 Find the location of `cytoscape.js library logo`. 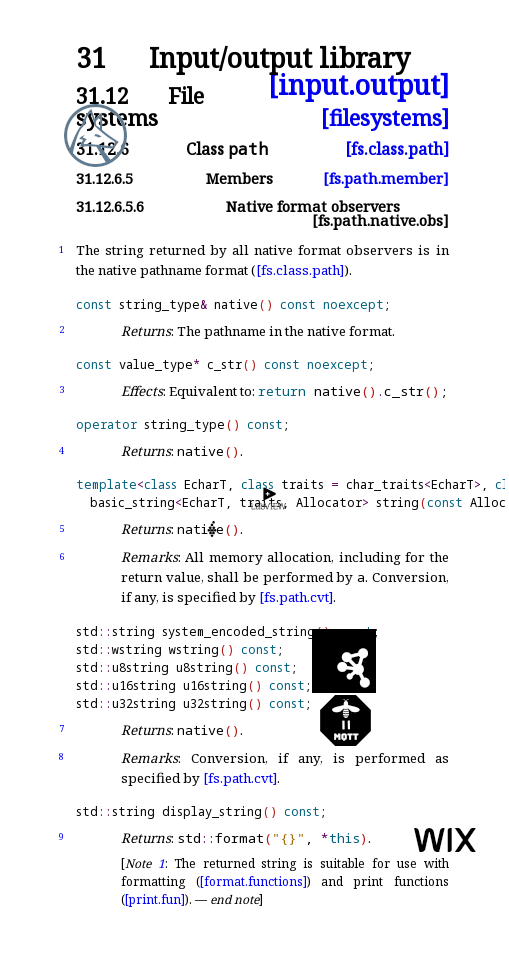

cytoscape.js library logo is located at coordinates (344, 661).